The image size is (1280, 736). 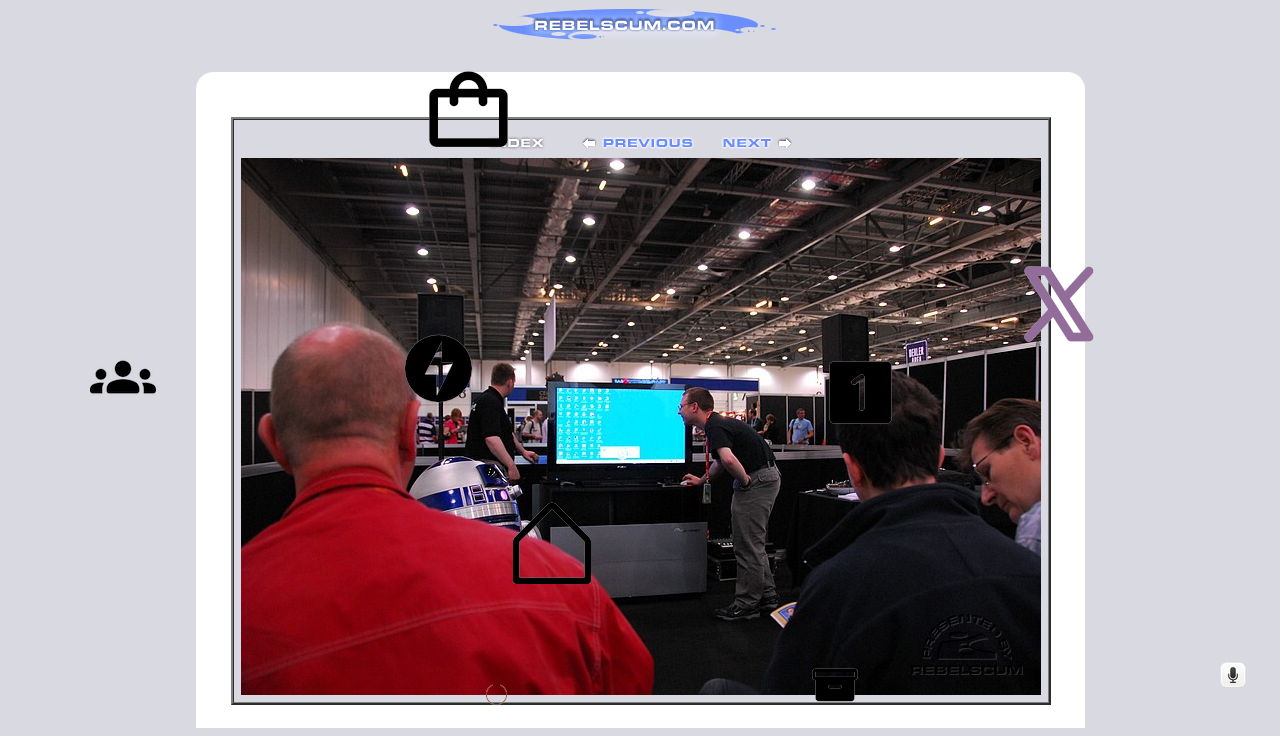 What do you see at coordinates (438, 368) in the screenshot?
I see `indicates offline mode or cached content available` at bounding box center [438, 368].